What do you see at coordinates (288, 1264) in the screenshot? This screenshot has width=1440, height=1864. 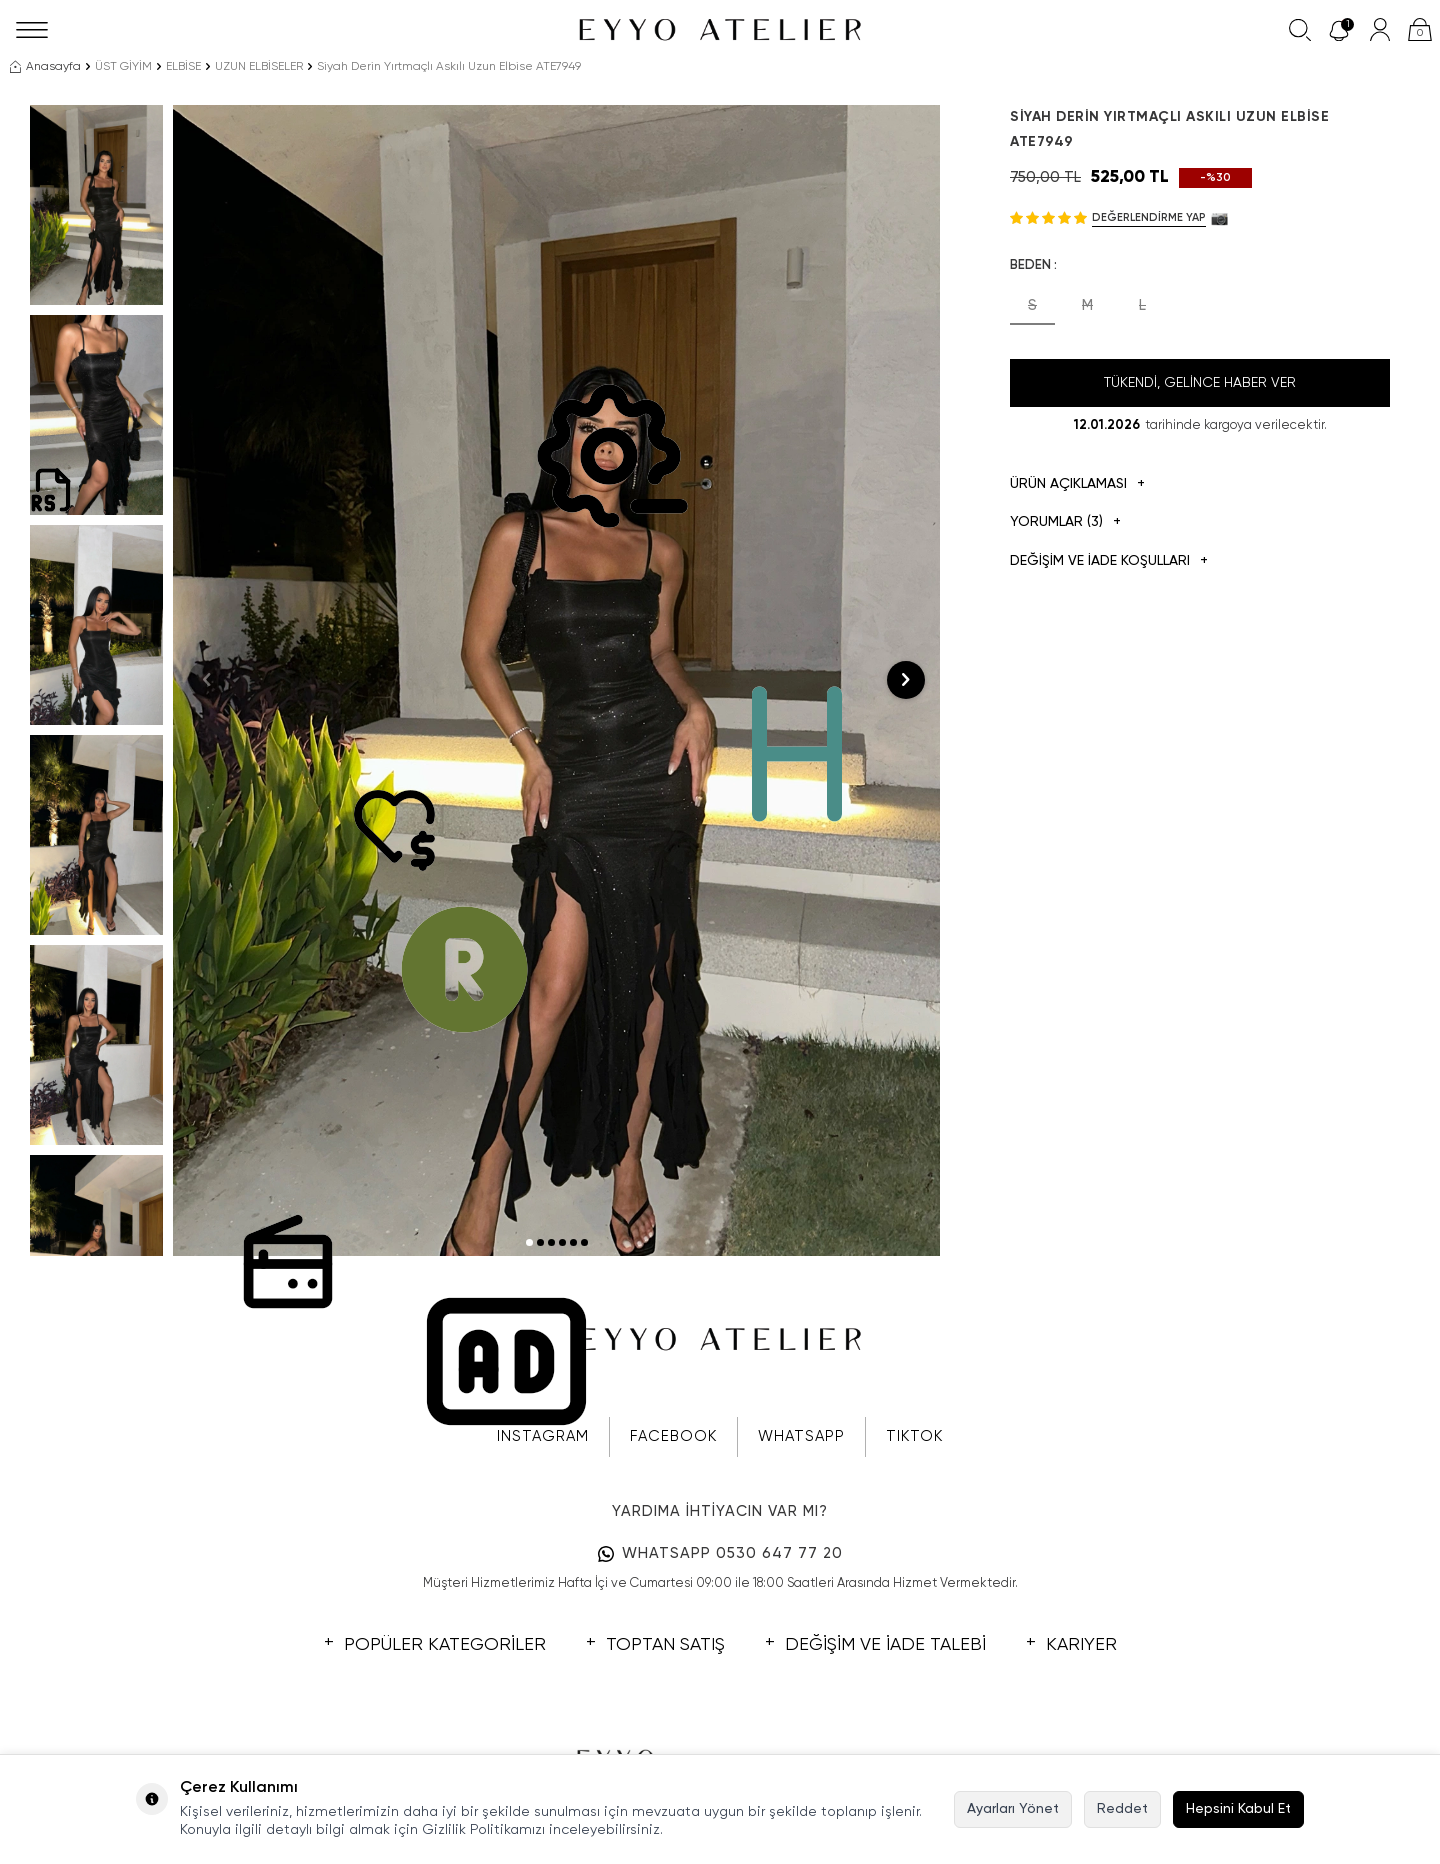 I see `open radio or audio streaming app` at bounding box center [288, 1264].